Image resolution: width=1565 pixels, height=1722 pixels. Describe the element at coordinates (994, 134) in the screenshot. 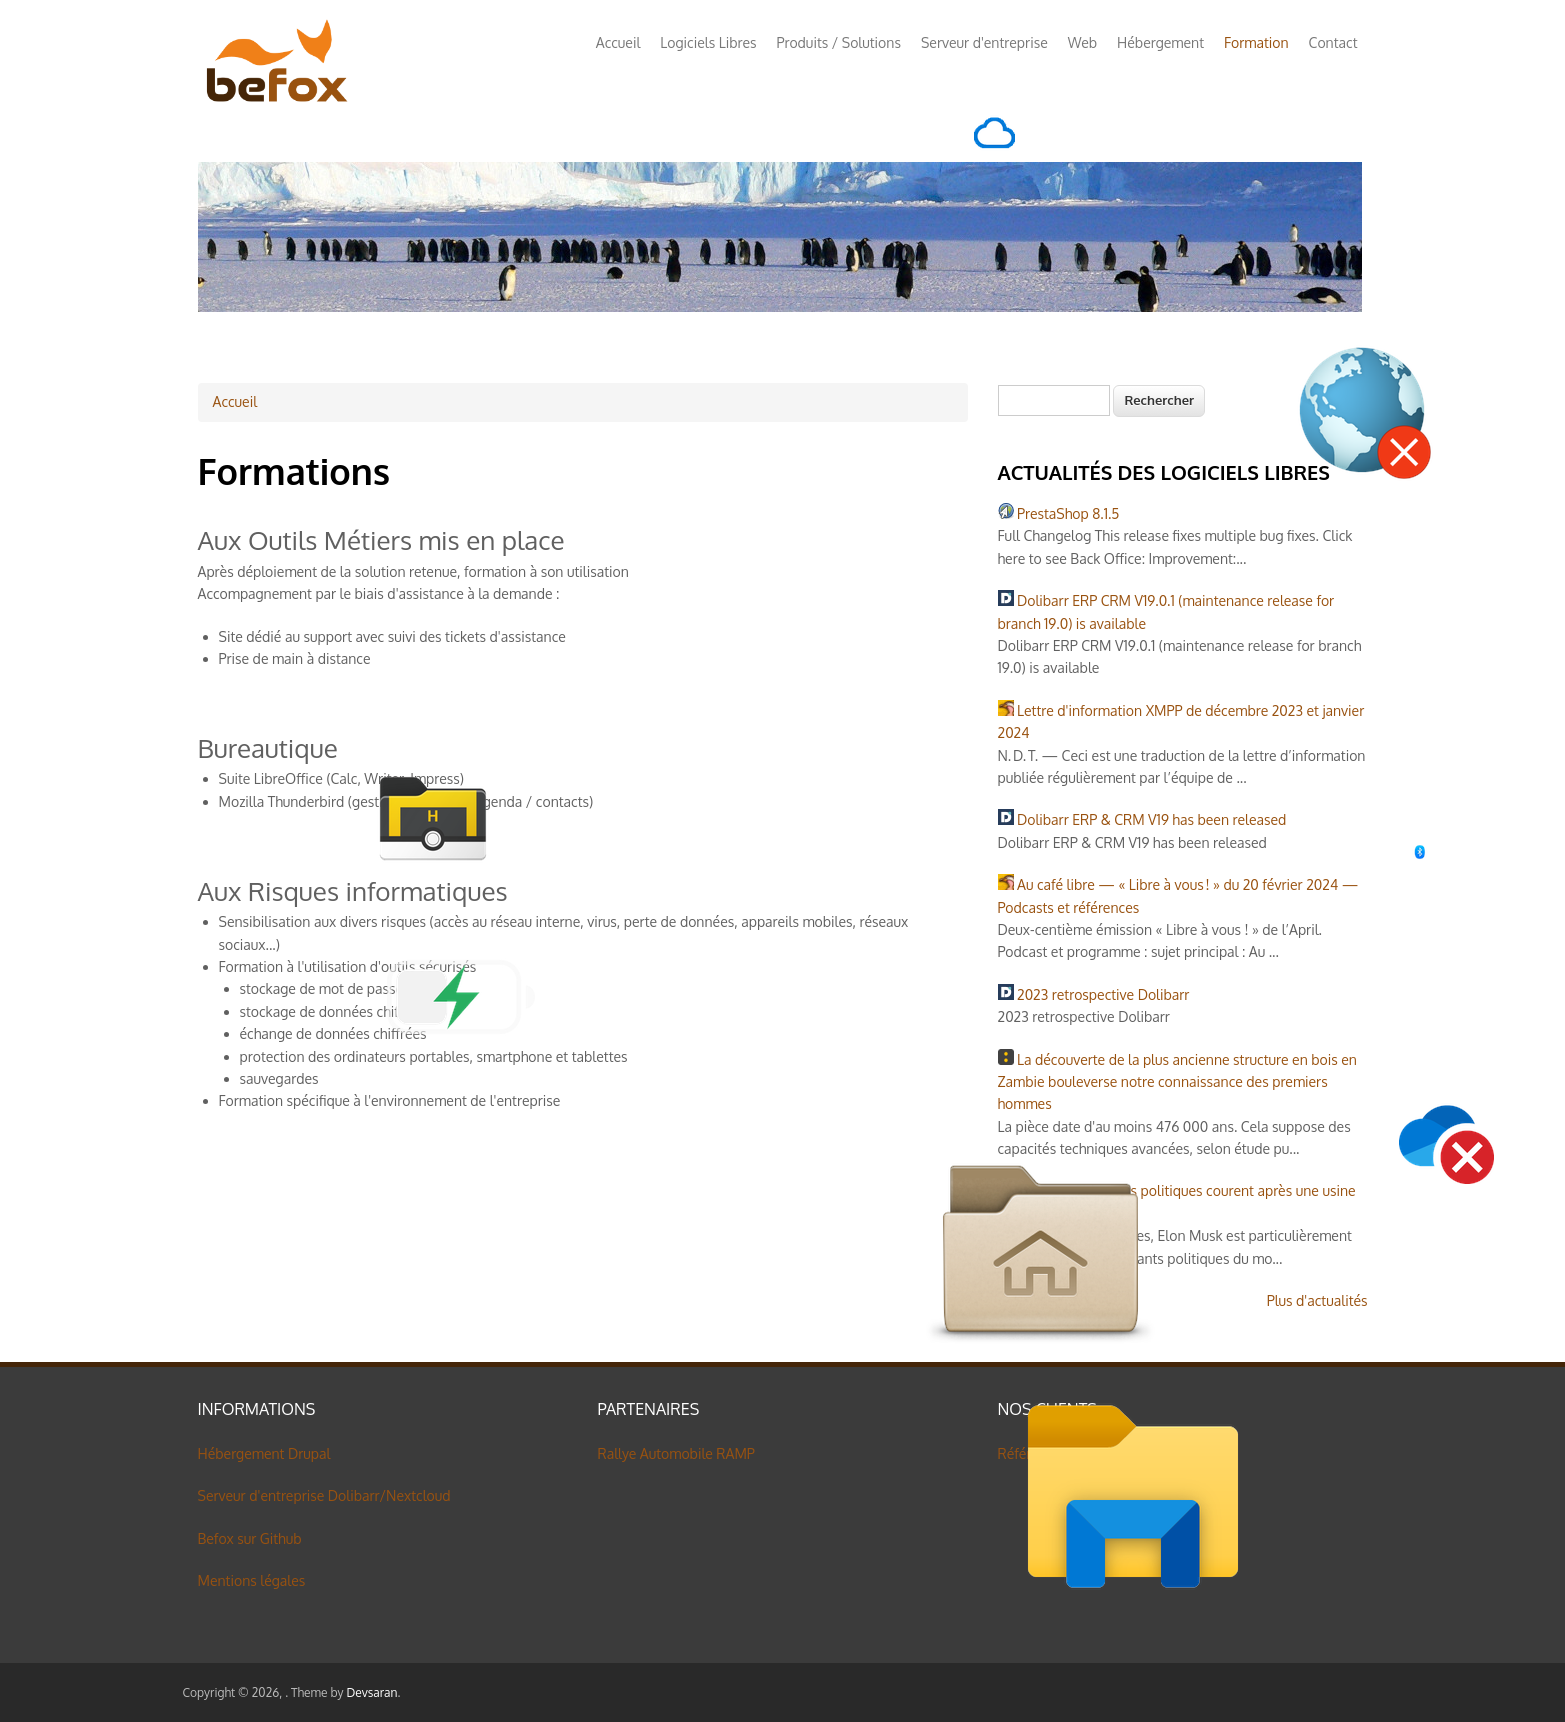

I see `file synced to OneDrive cloud storage` at that location.